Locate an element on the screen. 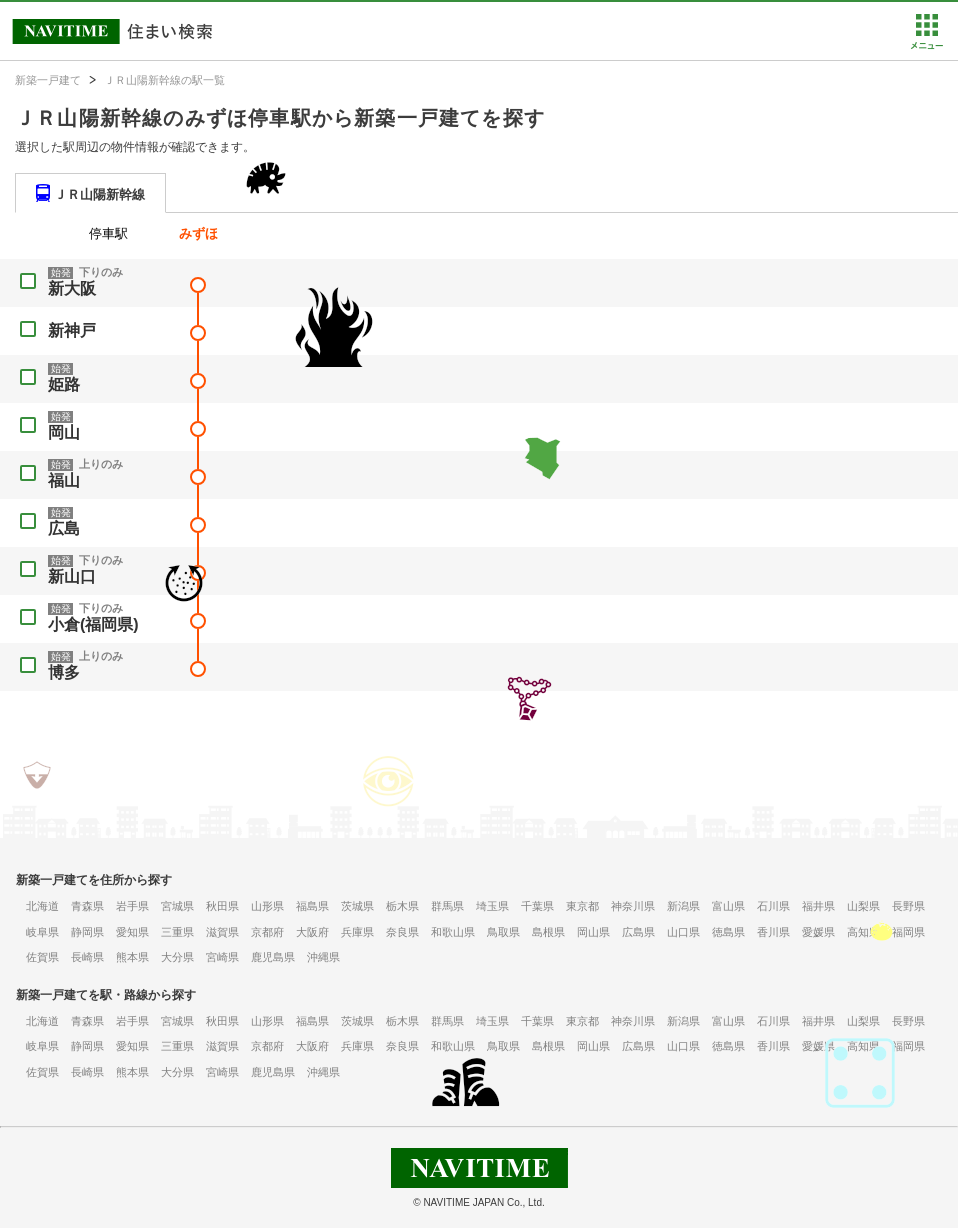  equip footwear to your character is located at coordinates (465, 1082).